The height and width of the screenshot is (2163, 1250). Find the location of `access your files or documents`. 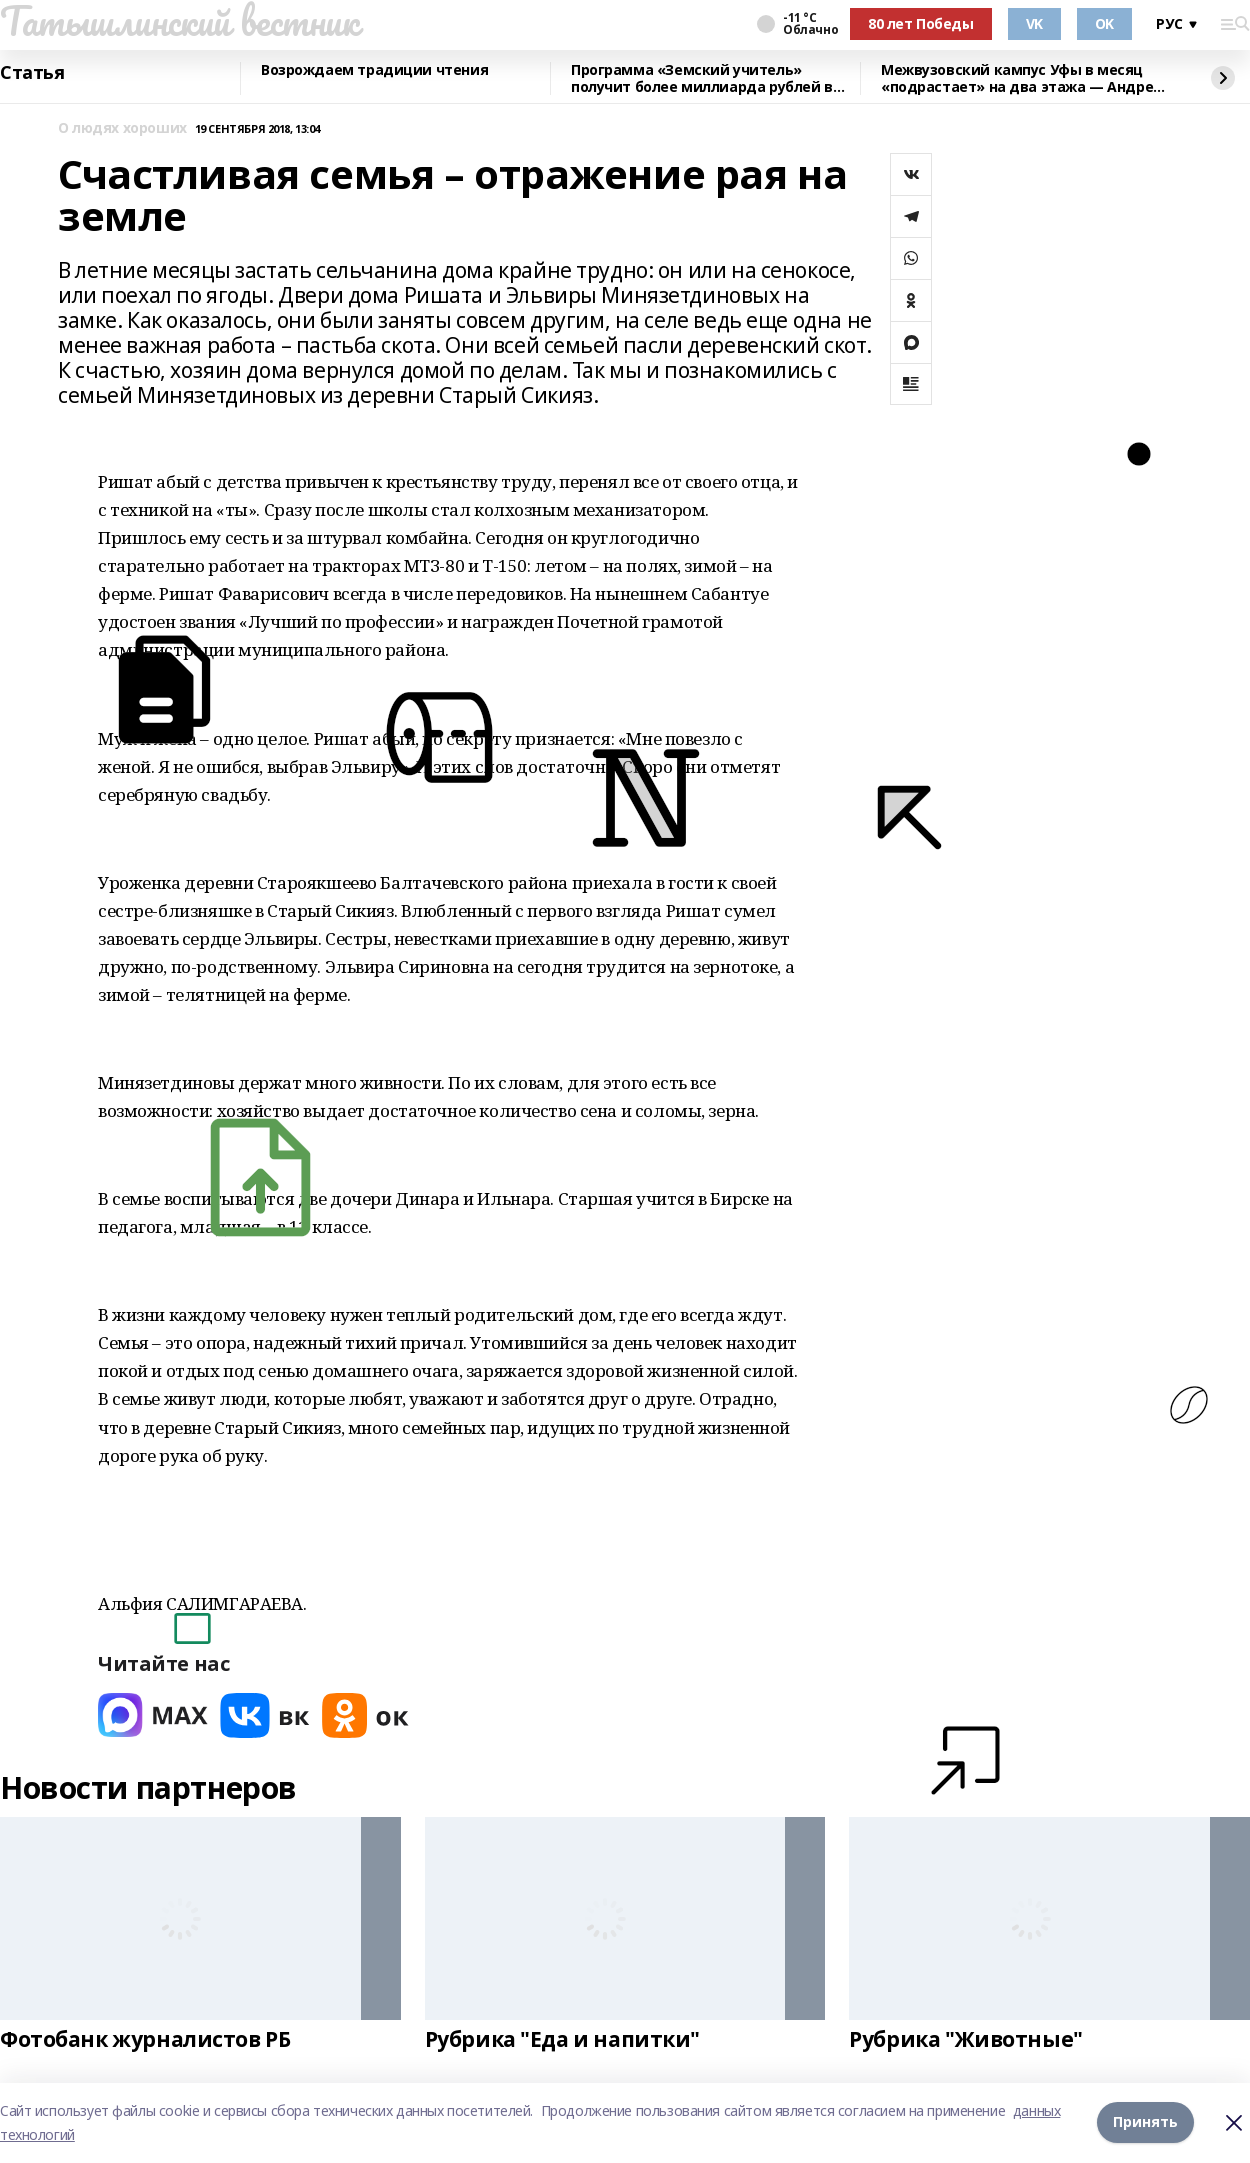

access your files or documents is located at coordinates (164, 689).